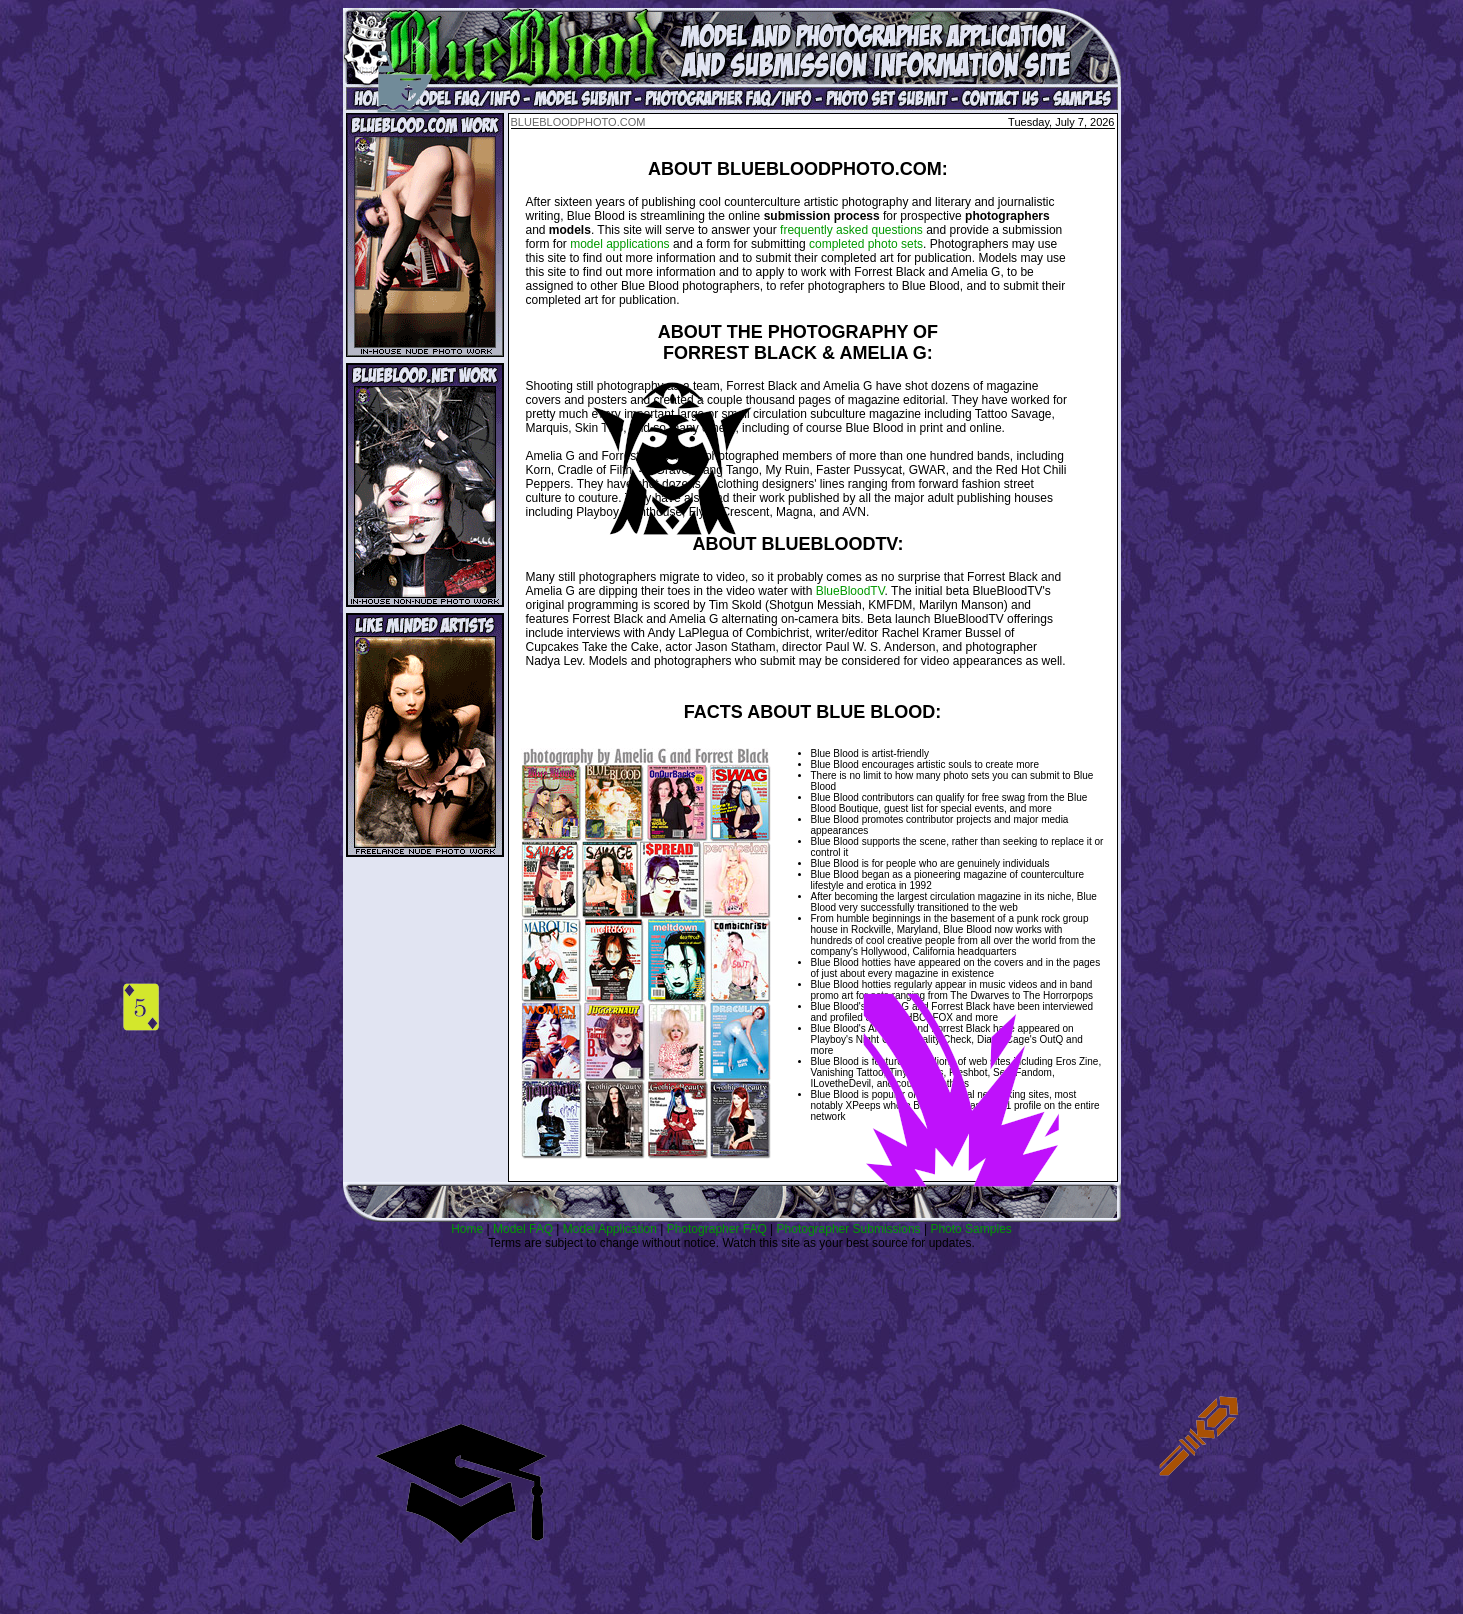 This screenshot has height=1614, width=1463. I want to click on access naval or maritime game features, so click(408, 81).